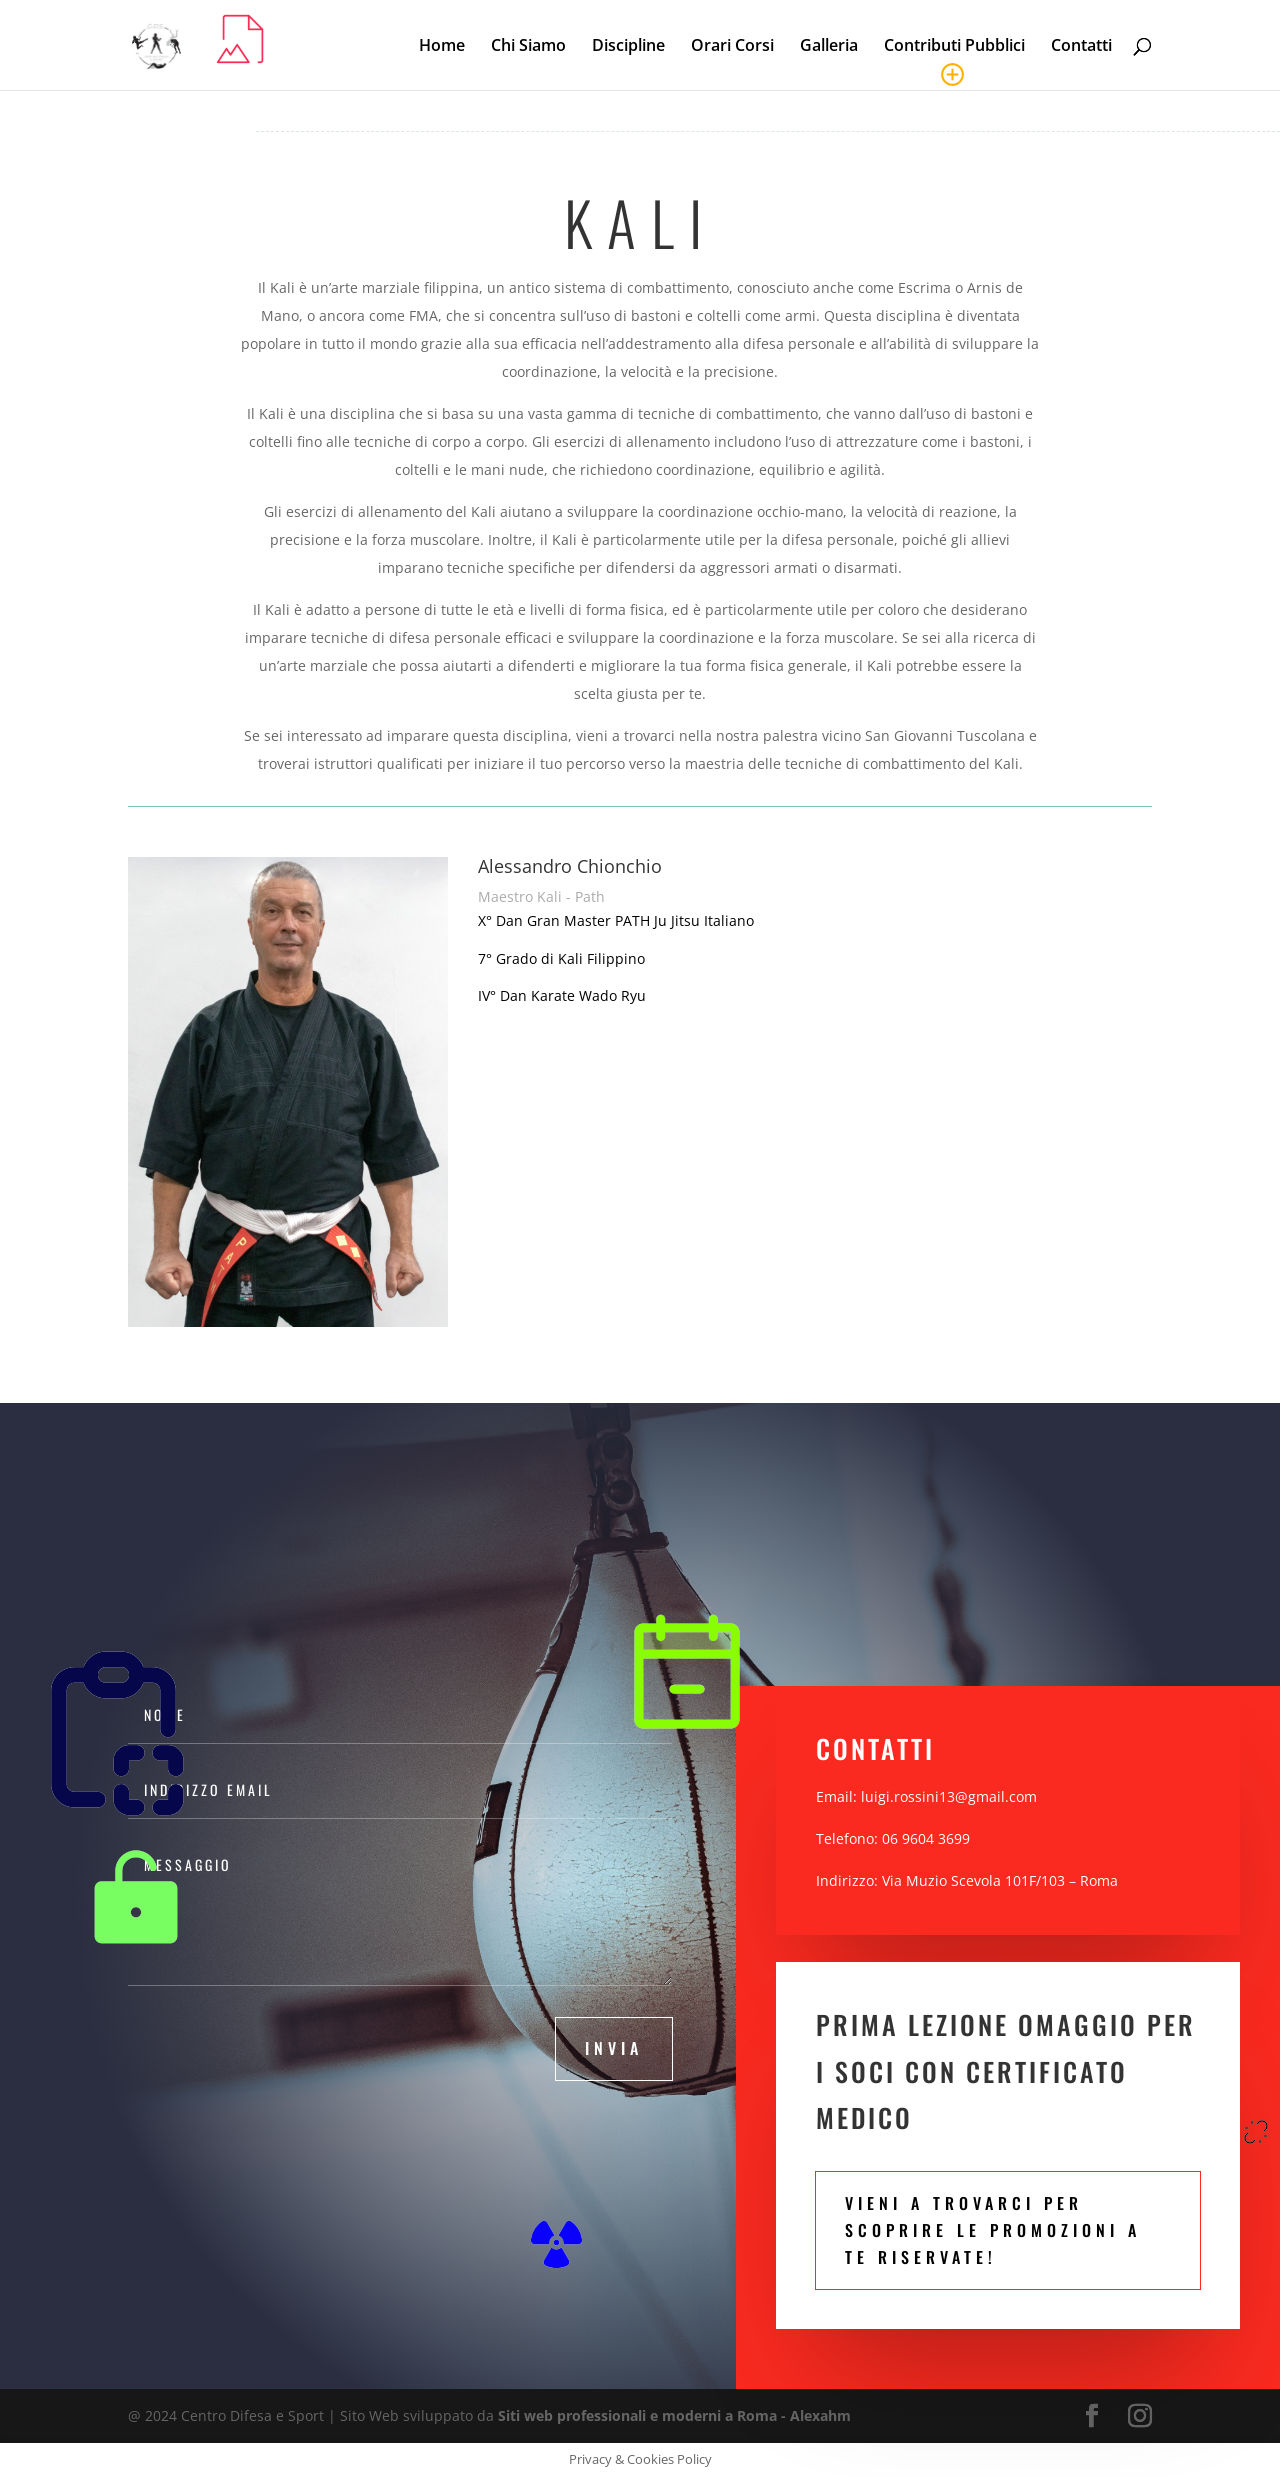  I want to click on copy to clipboard, so click(113, 1729).